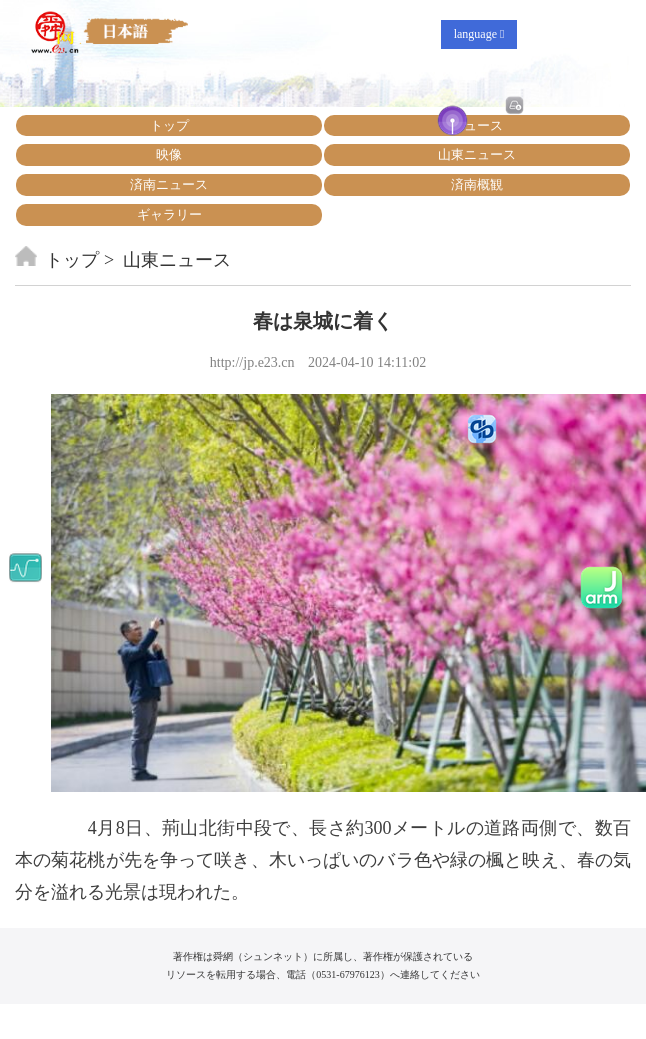 The image size is (646, 1039). I want to click on open system resource monitor, so click(25, 567).